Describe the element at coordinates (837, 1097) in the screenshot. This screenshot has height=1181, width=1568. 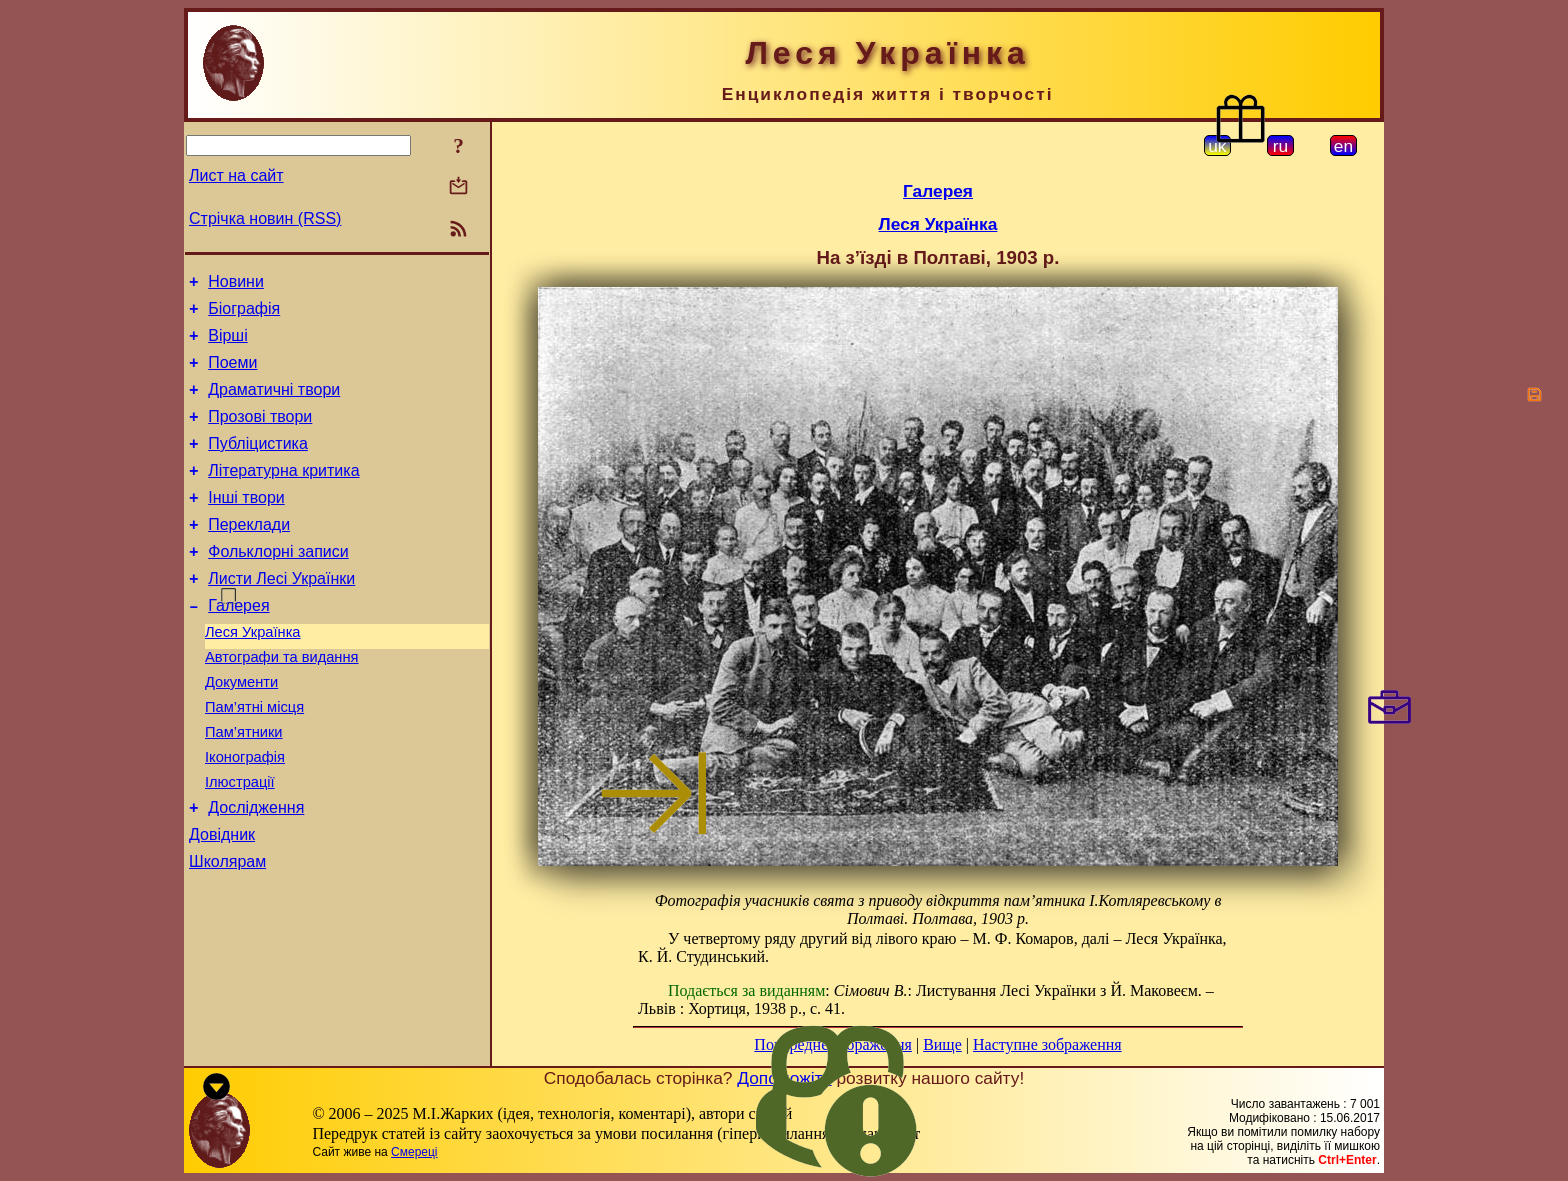
I see `indicates a warning or issue with GitHub Copilot` at that location.